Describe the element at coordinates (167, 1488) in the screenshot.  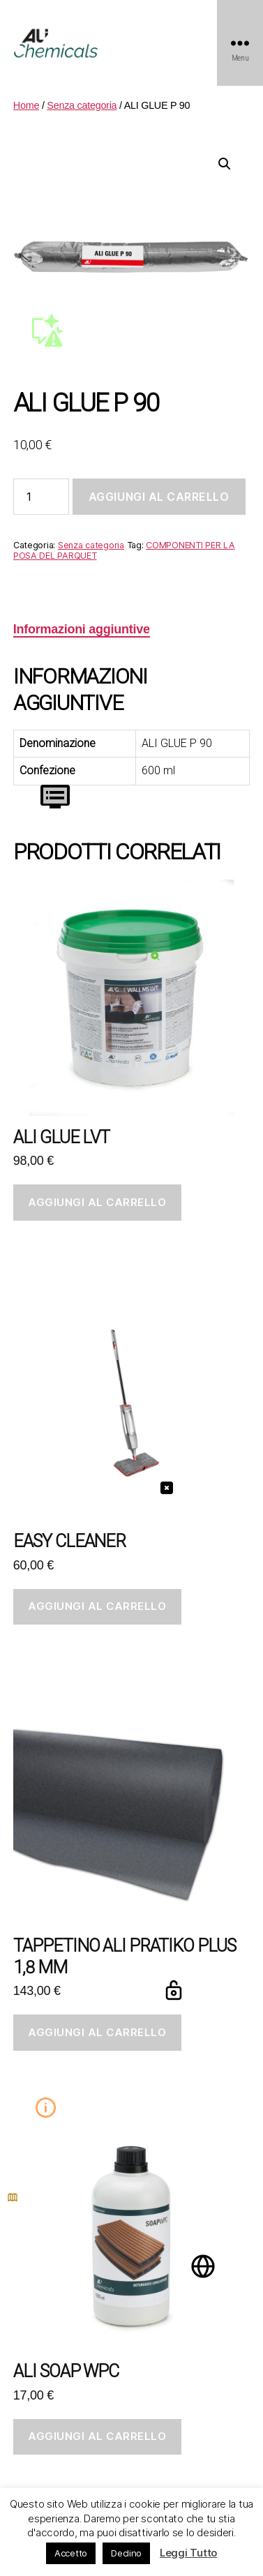
I see `close or dismiss a modal window` at that location.